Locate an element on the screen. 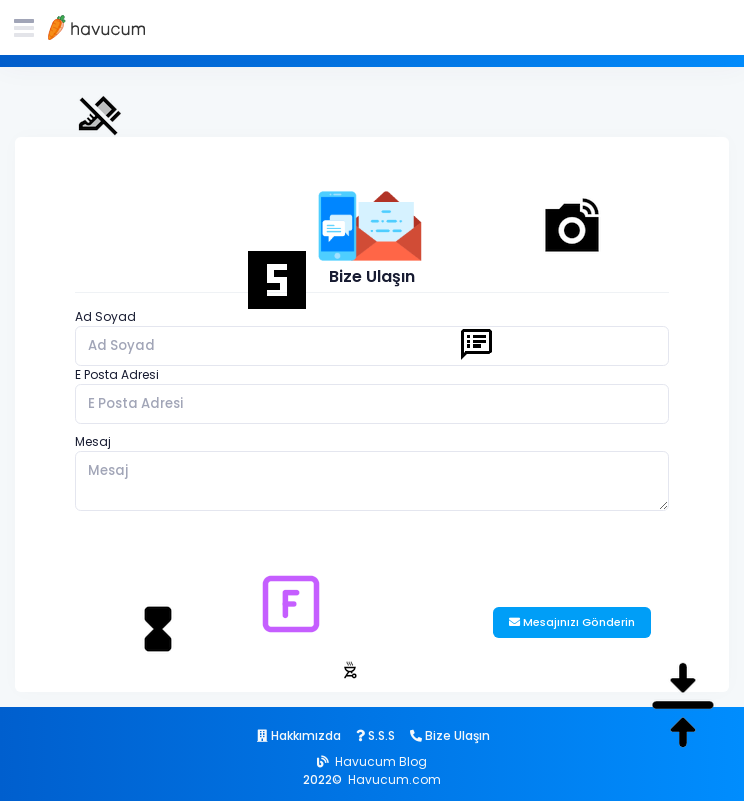  facebook app or social media shortcut is located at coordinates (291, 604).